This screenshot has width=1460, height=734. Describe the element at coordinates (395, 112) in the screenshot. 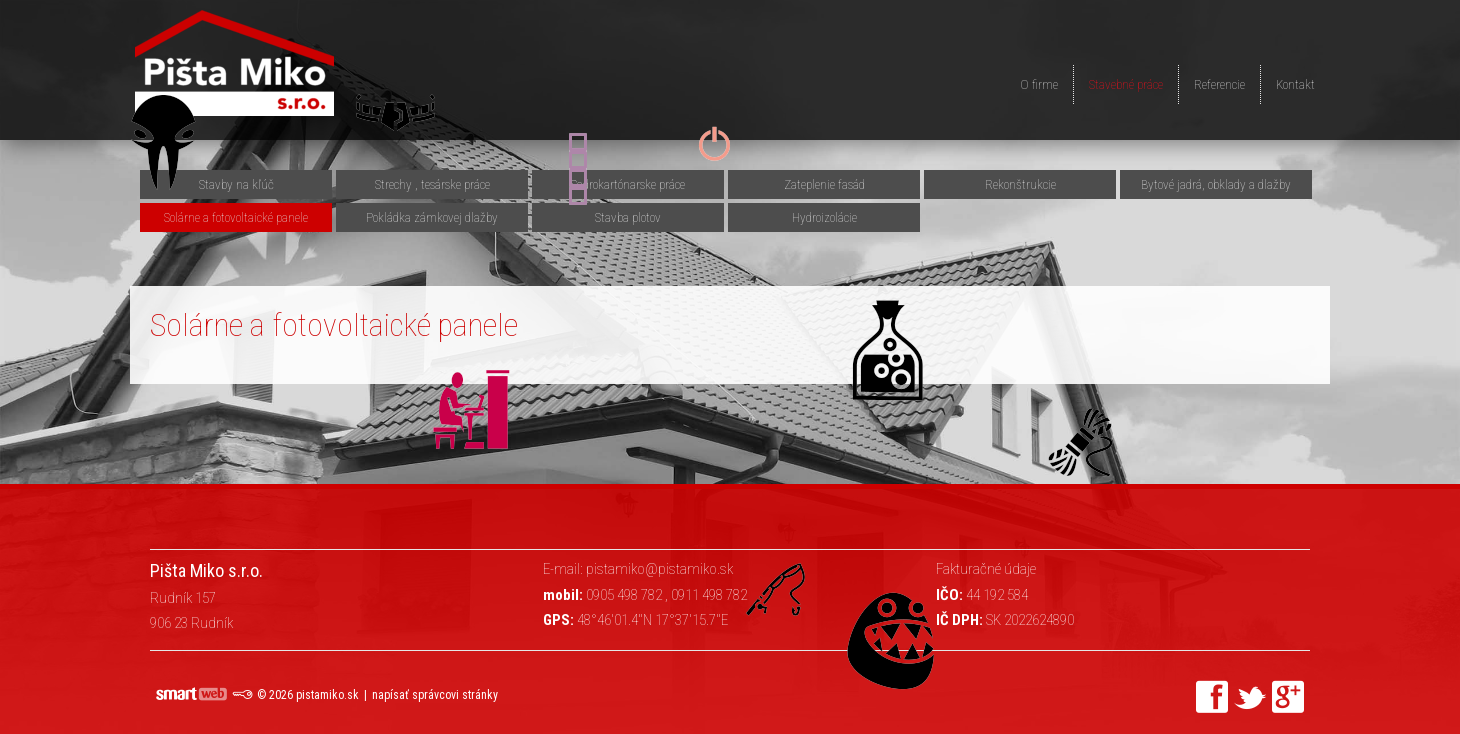

I see `equip armor belt to character` at that location.